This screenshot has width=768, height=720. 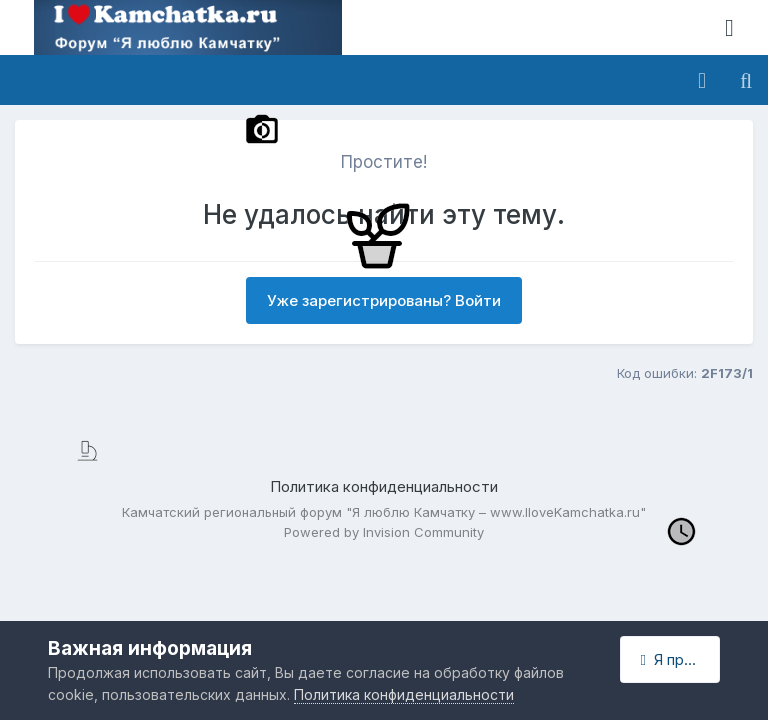 I want to click on apply black and white filter to photos, so click(x=262, y=129).